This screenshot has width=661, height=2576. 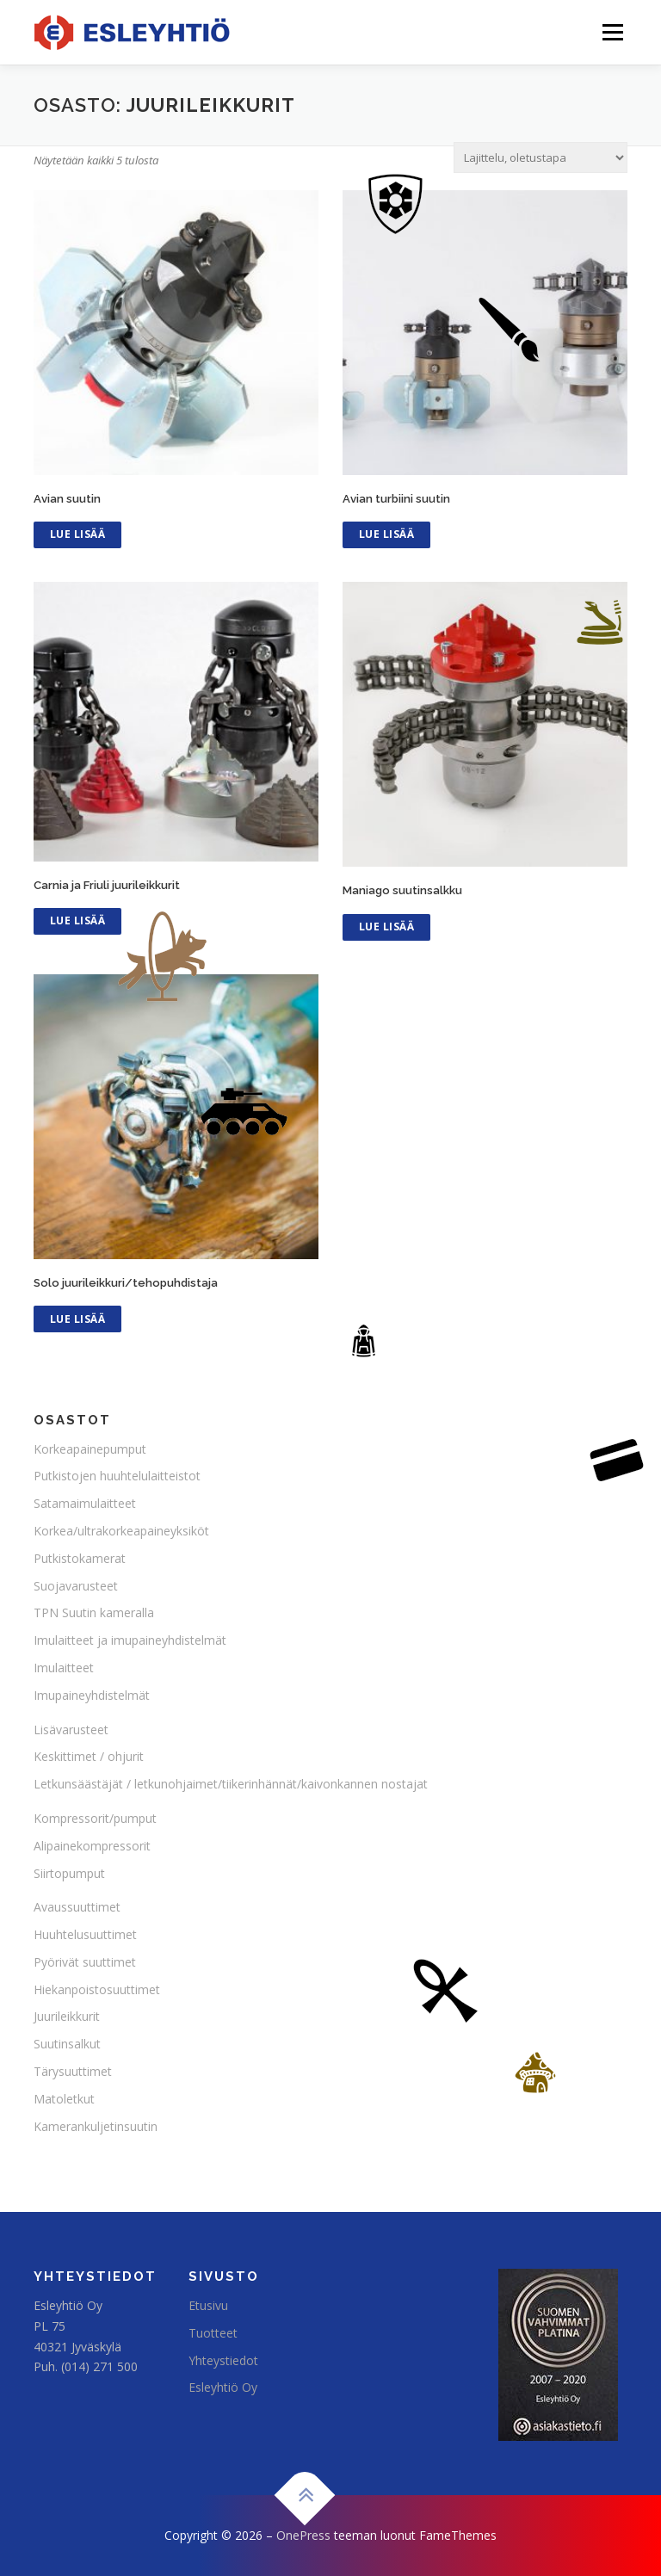 I want to click on indicates danger or hazard warning, so click(x=600, y=622).